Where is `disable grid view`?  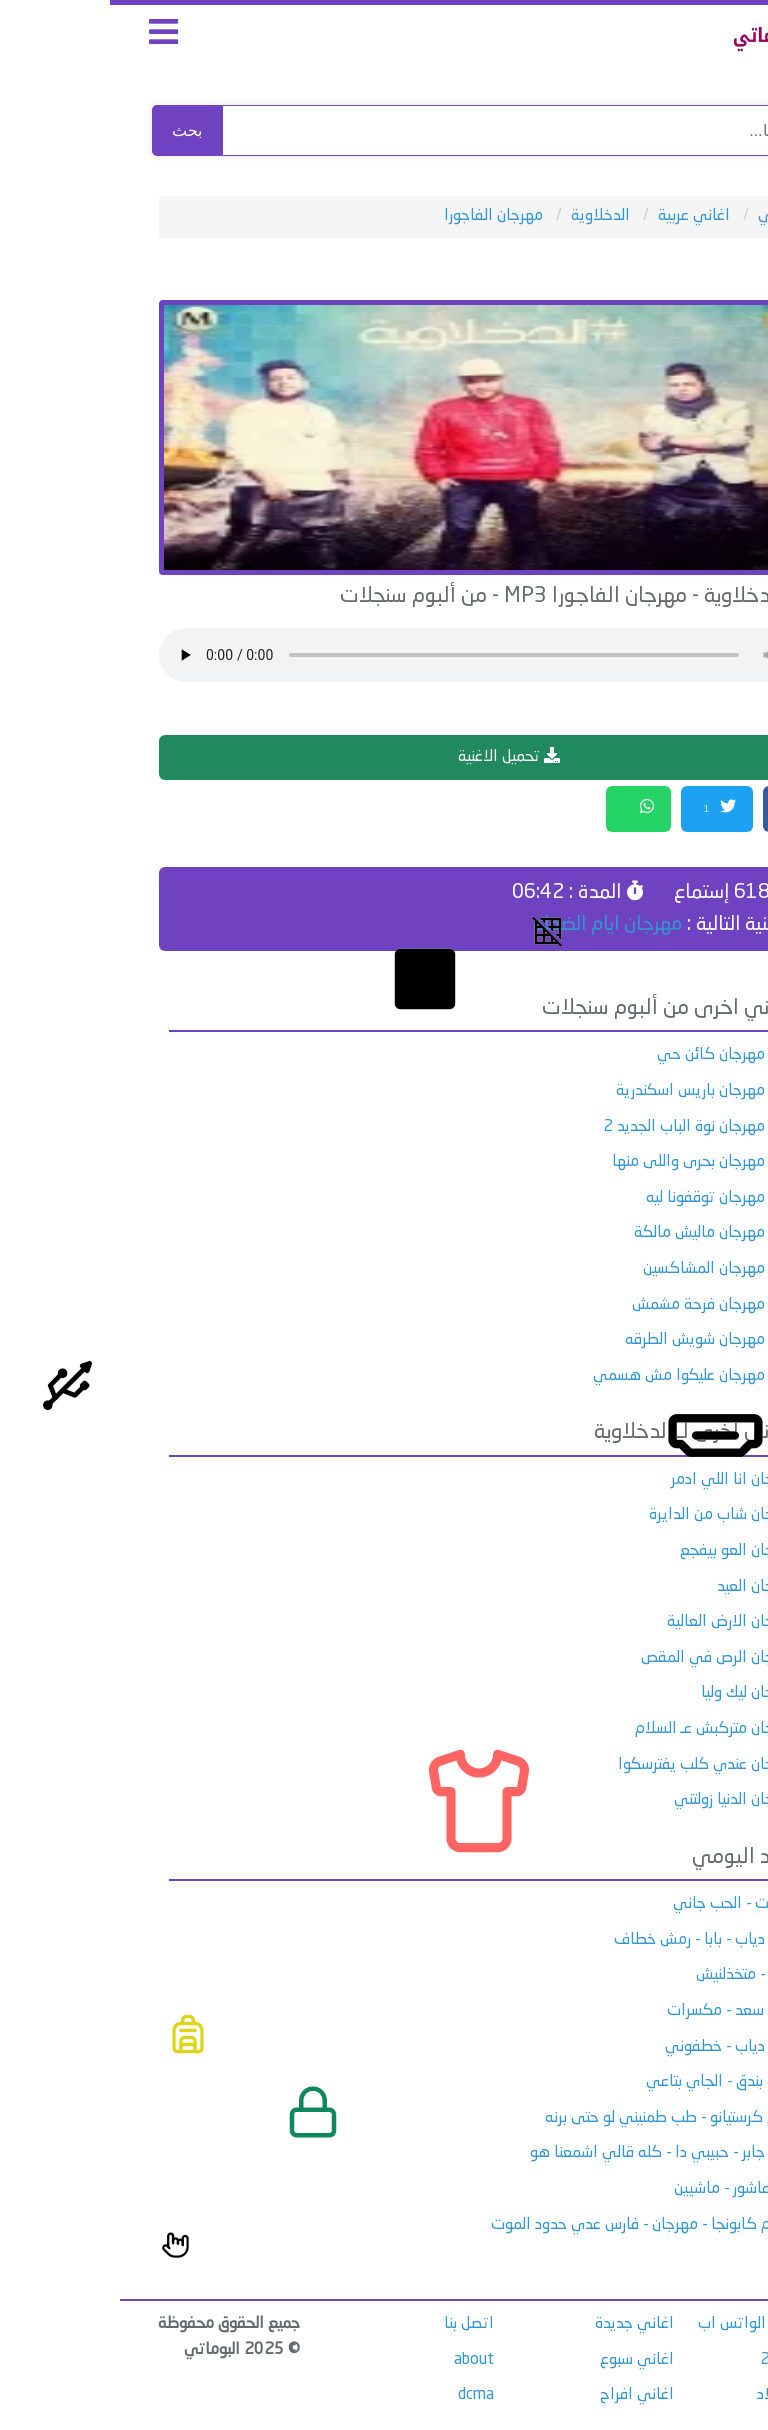
disable grid view is located at coordinates (548, 931).